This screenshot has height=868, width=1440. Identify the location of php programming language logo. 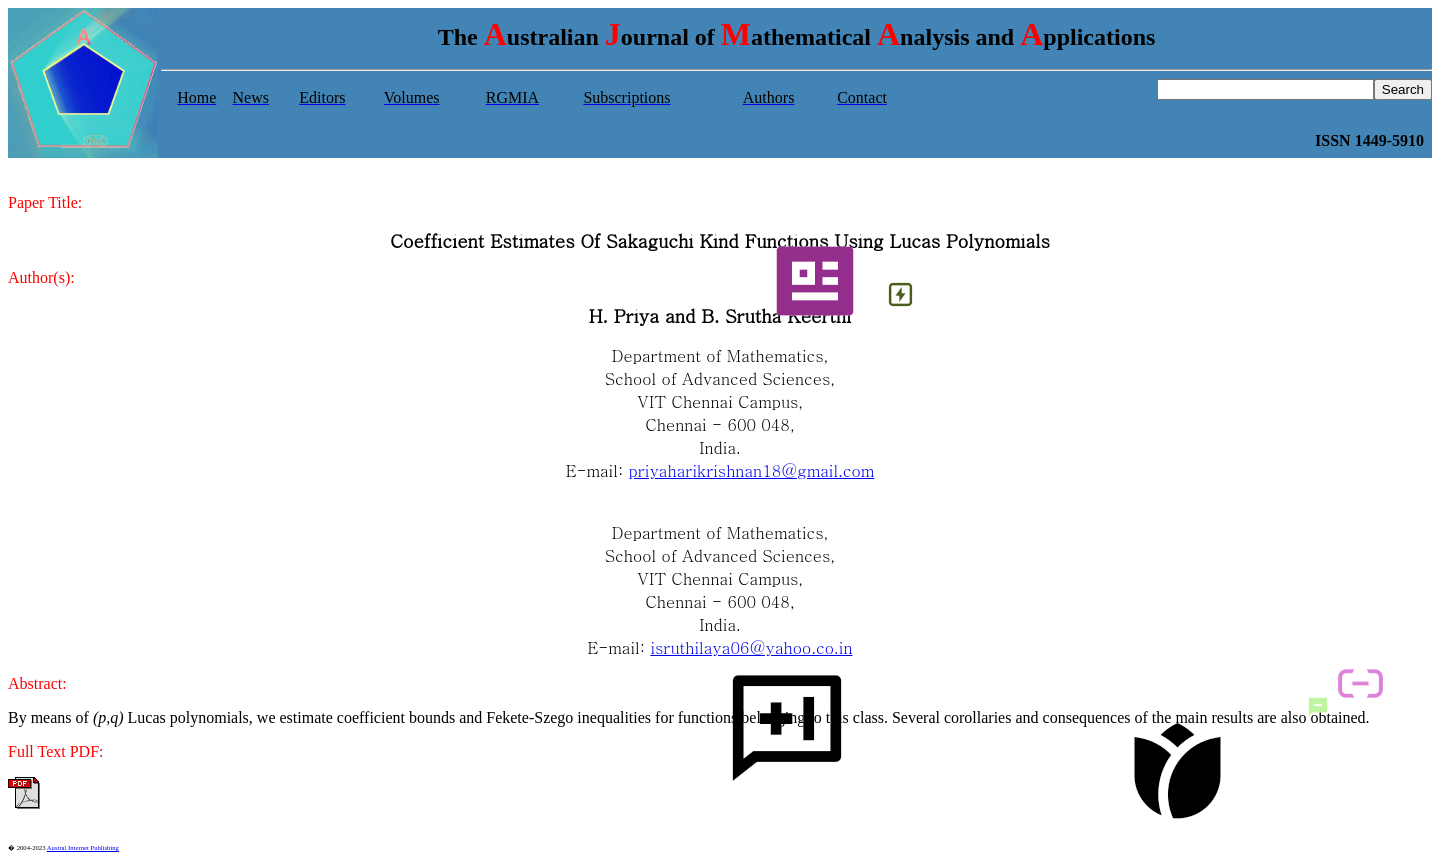
(95, 141).